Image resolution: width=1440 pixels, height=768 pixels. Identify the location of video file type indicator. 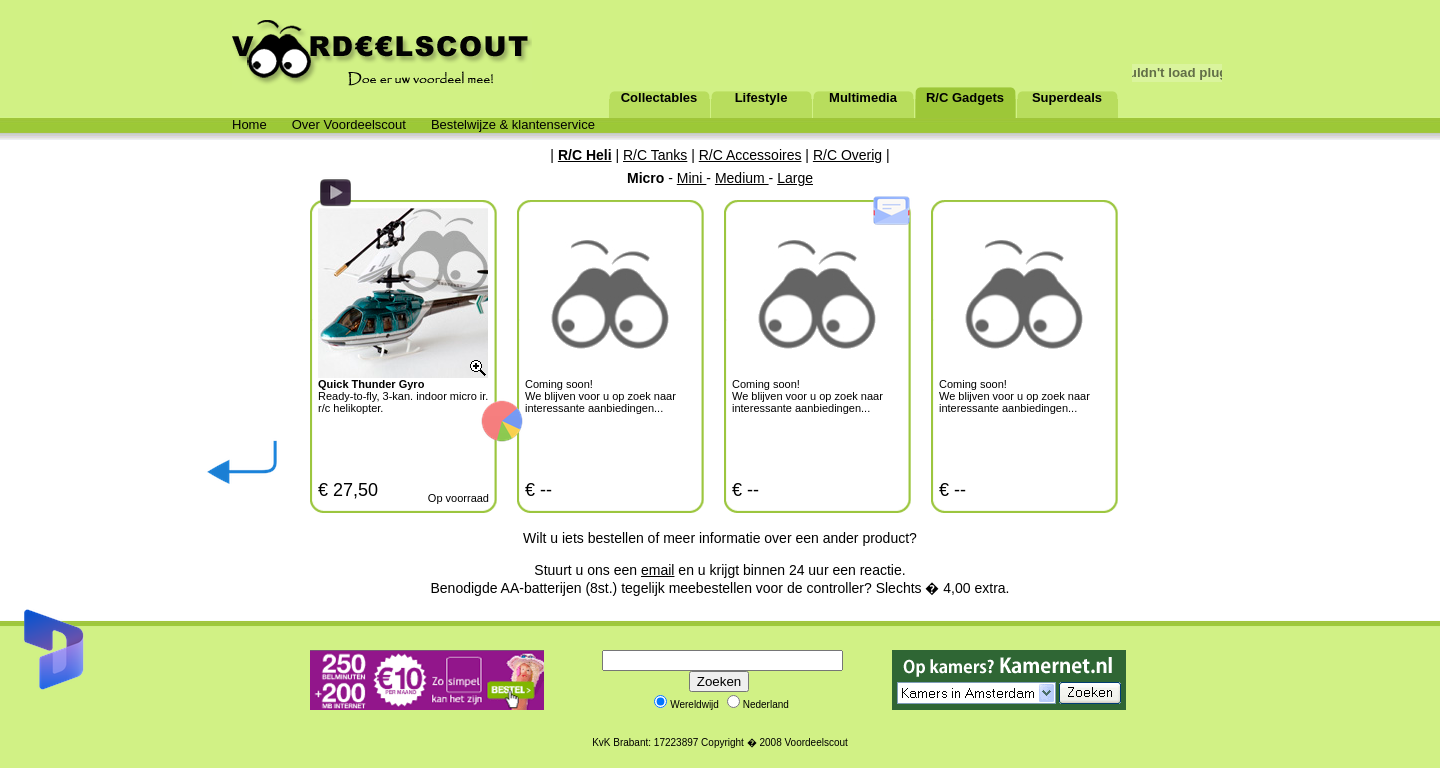
(335, 191).